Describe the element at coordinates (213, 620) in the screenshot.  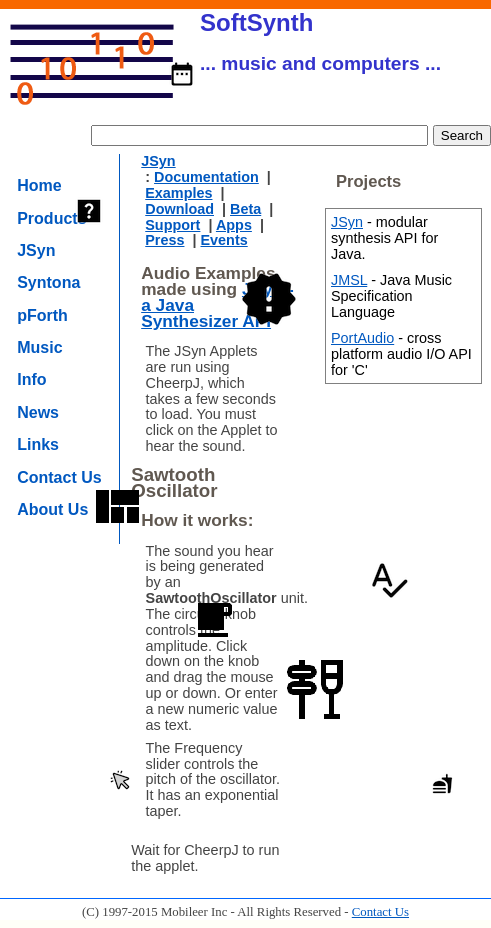
I see `find nearby cafes or coffee shops` at that location.